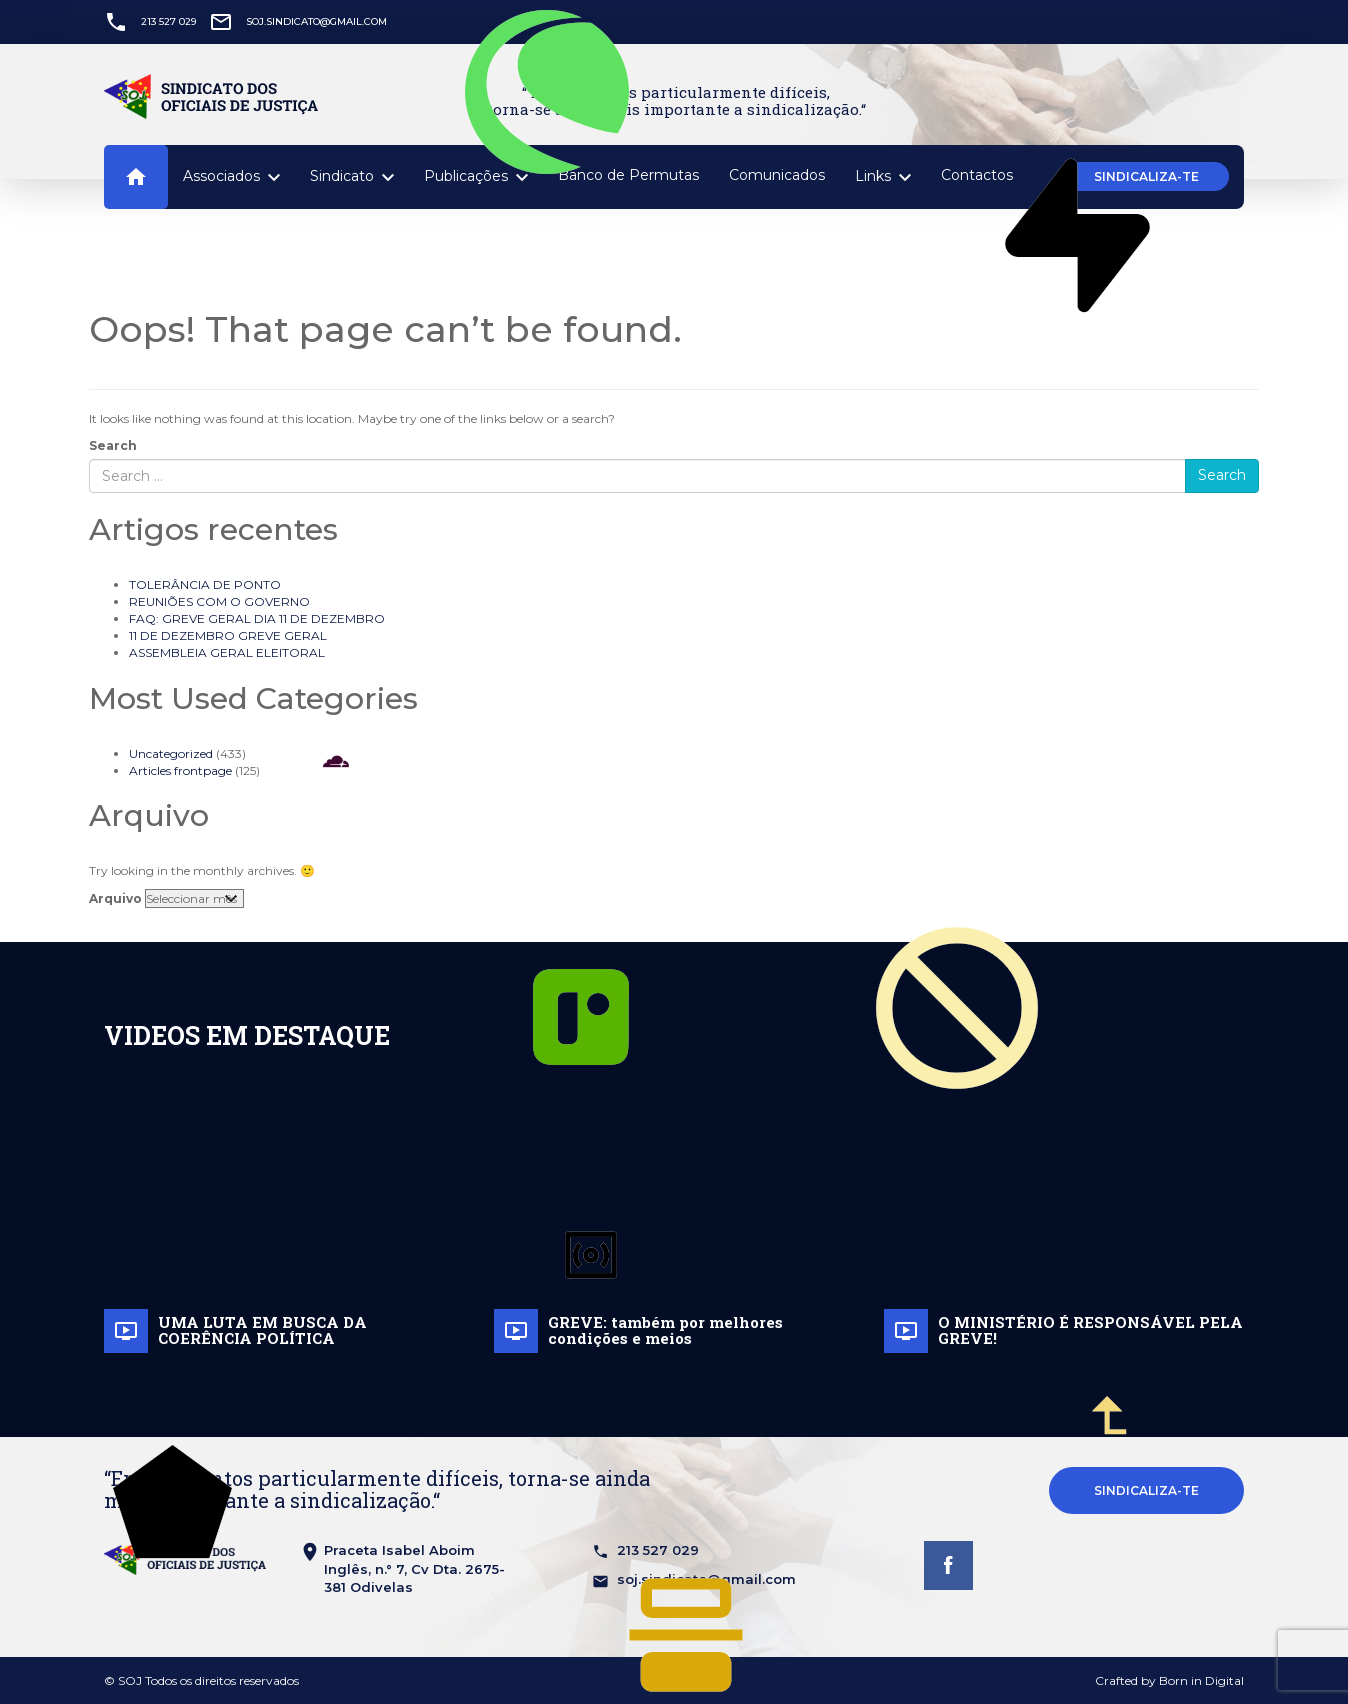 This screenshot has height=1704, width=1348. What do you see at coordinates (591, 1255) in the screenshot?
I see `enable surround sound audio output` at bounding box center [591, 1255].